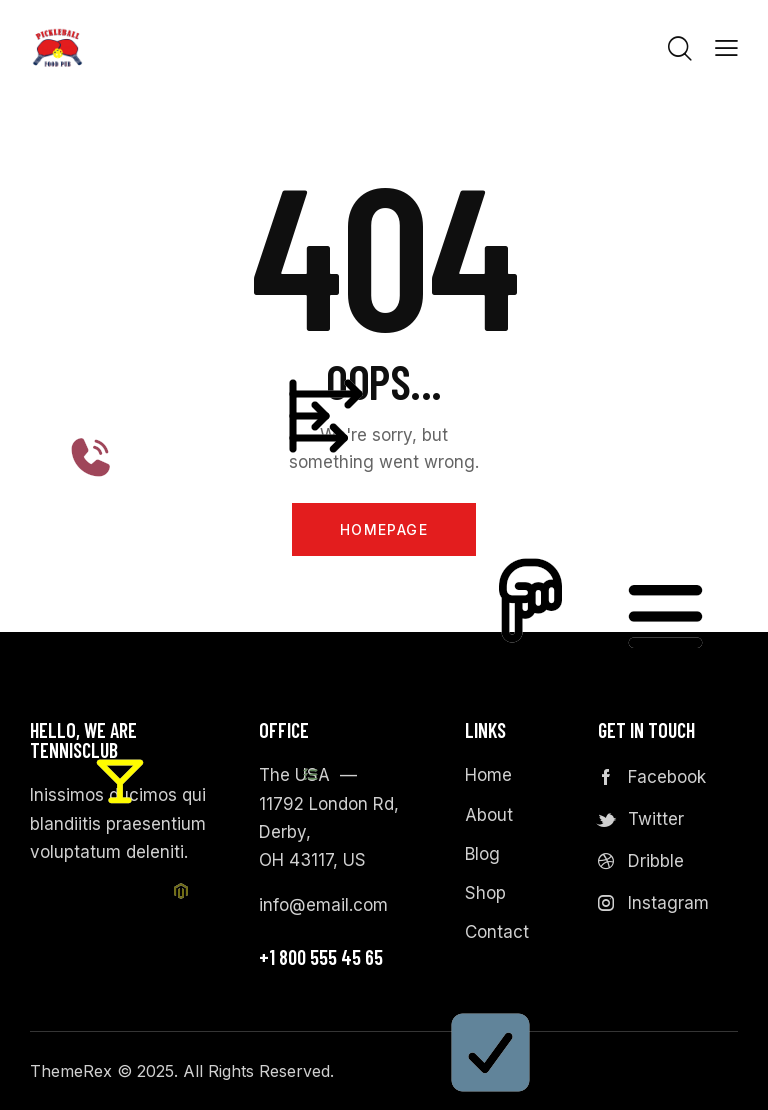 Image resolution: width=768 pixels, height=1110 pixels. I want to click on view data flow or process direction, so click(326, 416).